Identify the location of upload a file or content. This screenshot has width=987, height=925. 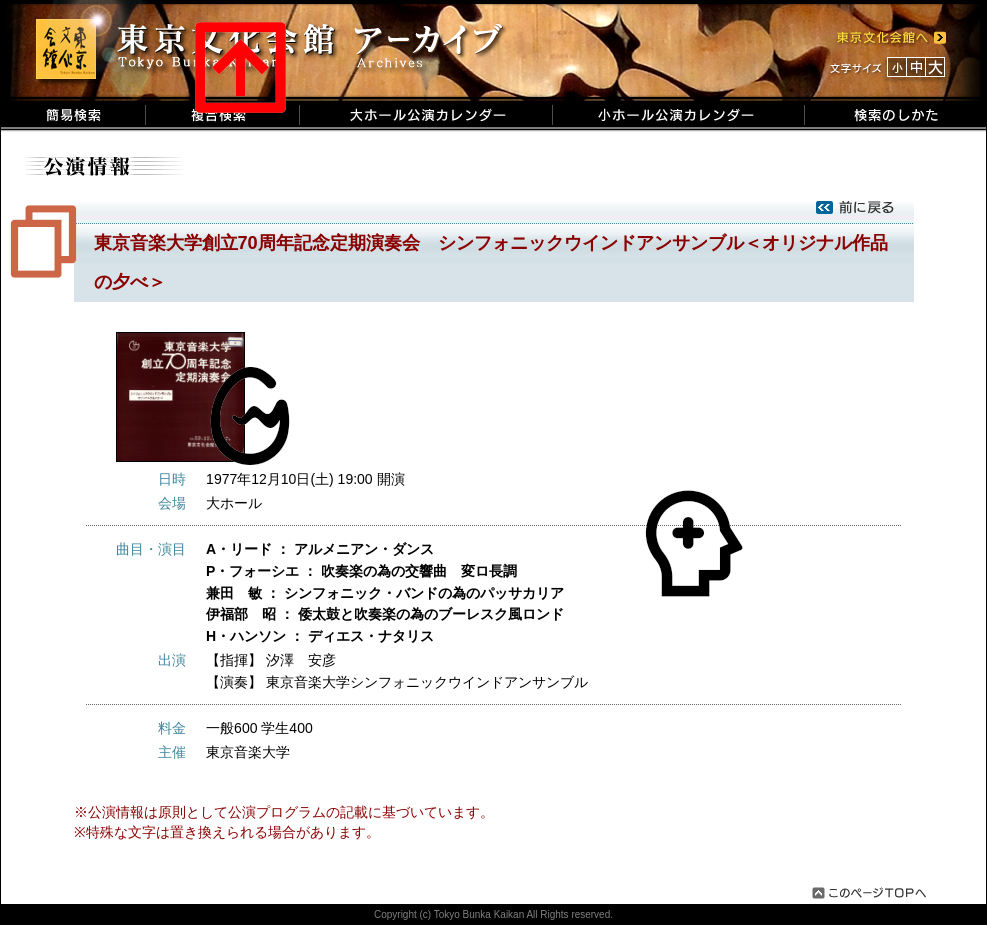
(240, 67).